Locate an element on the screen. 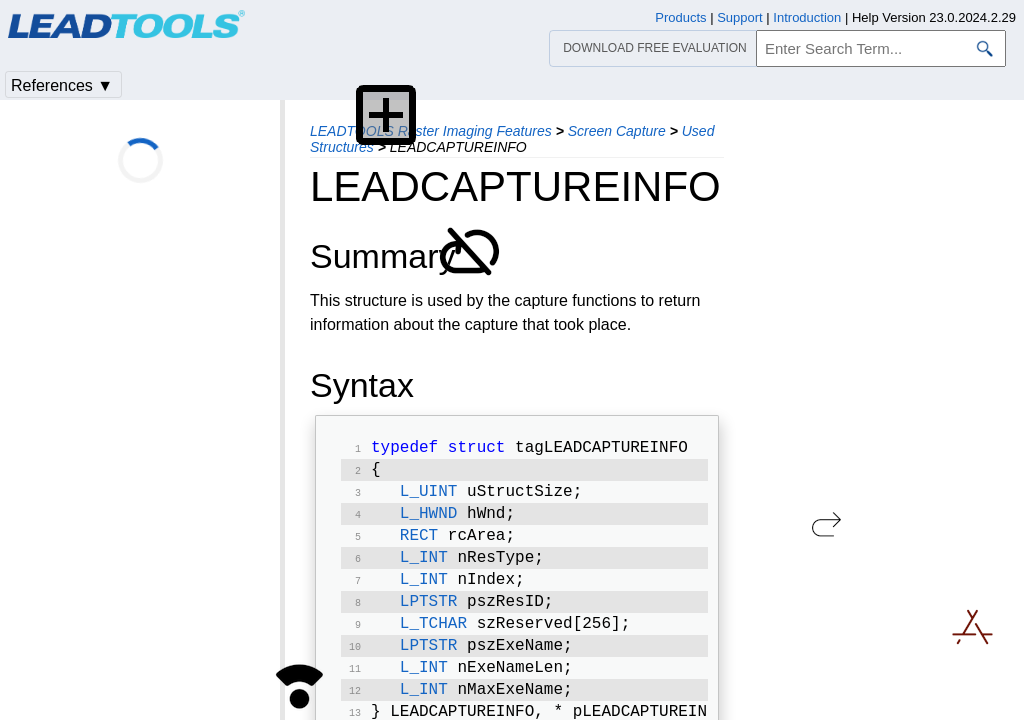 This screenshot has height=720, width=1024. add a new item or content is located at coordinates (386, 115).